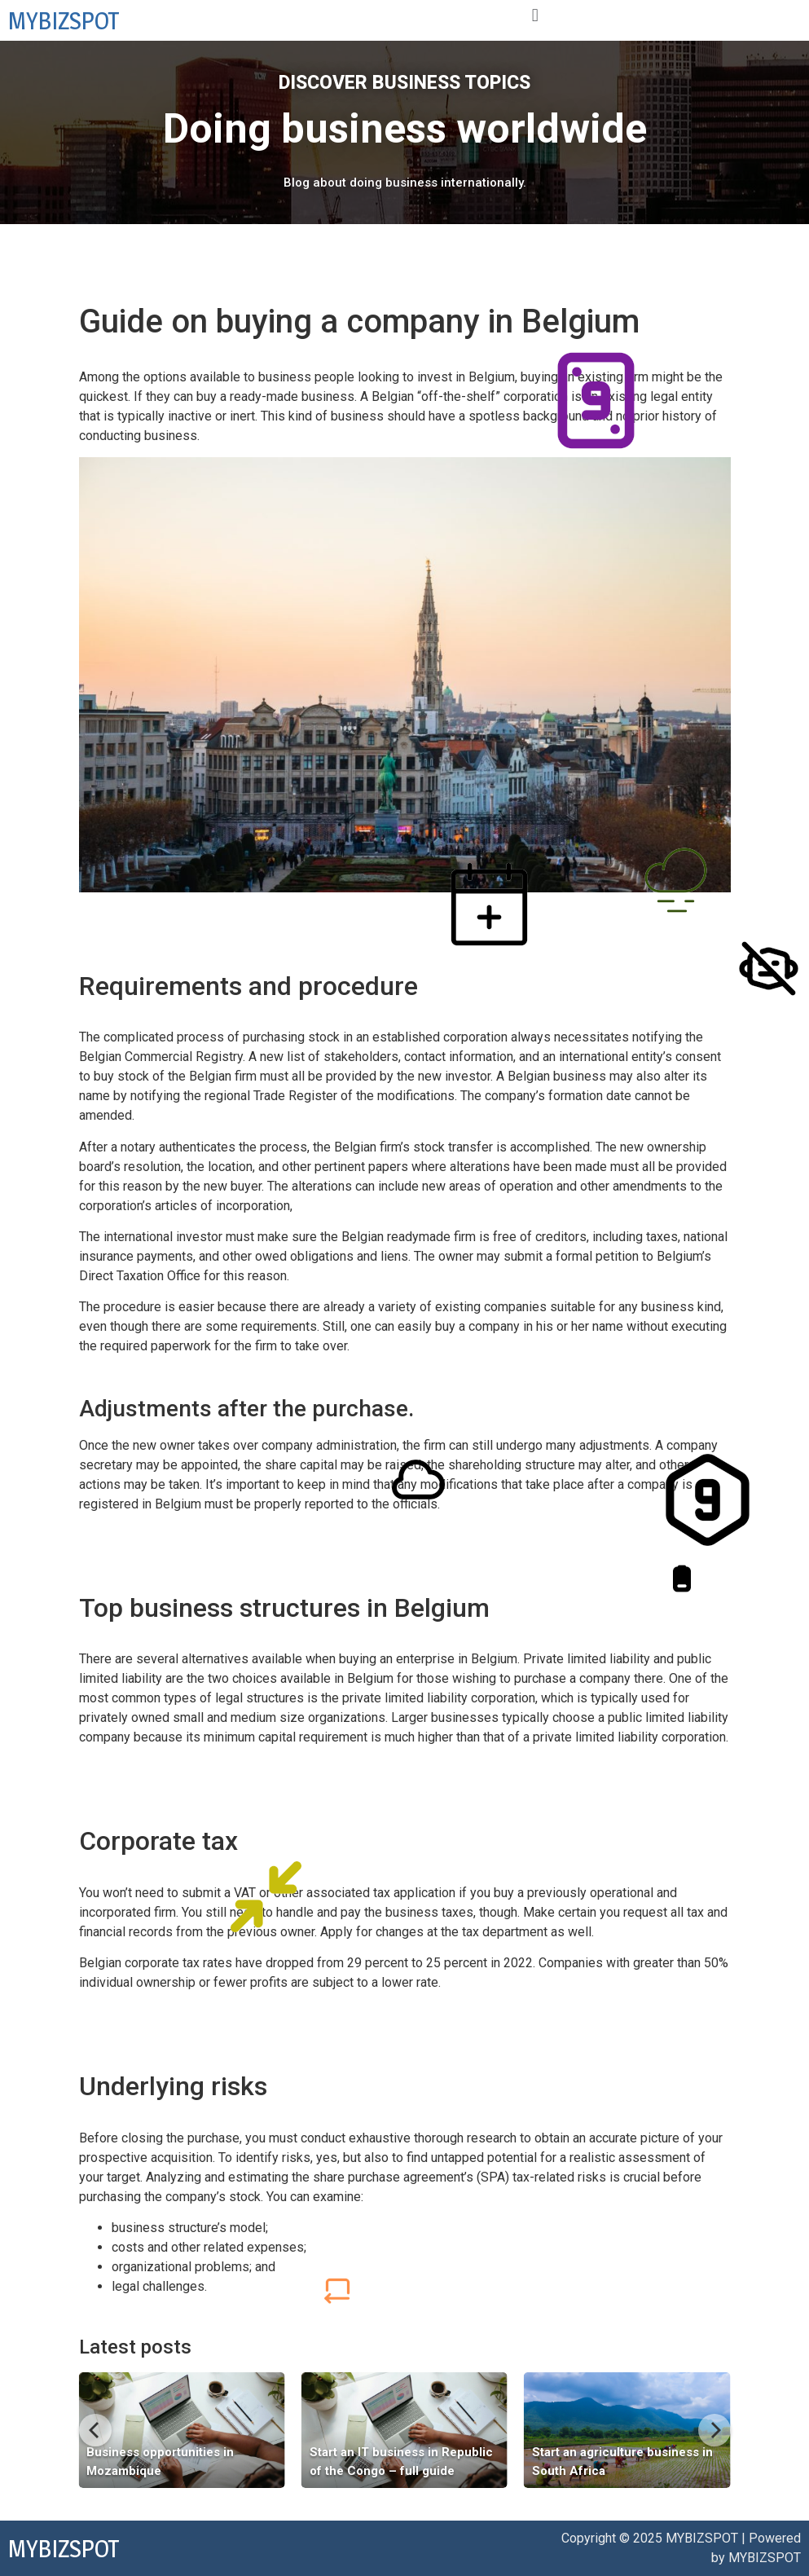  I want to click on face mask not required, so click(768, 968).